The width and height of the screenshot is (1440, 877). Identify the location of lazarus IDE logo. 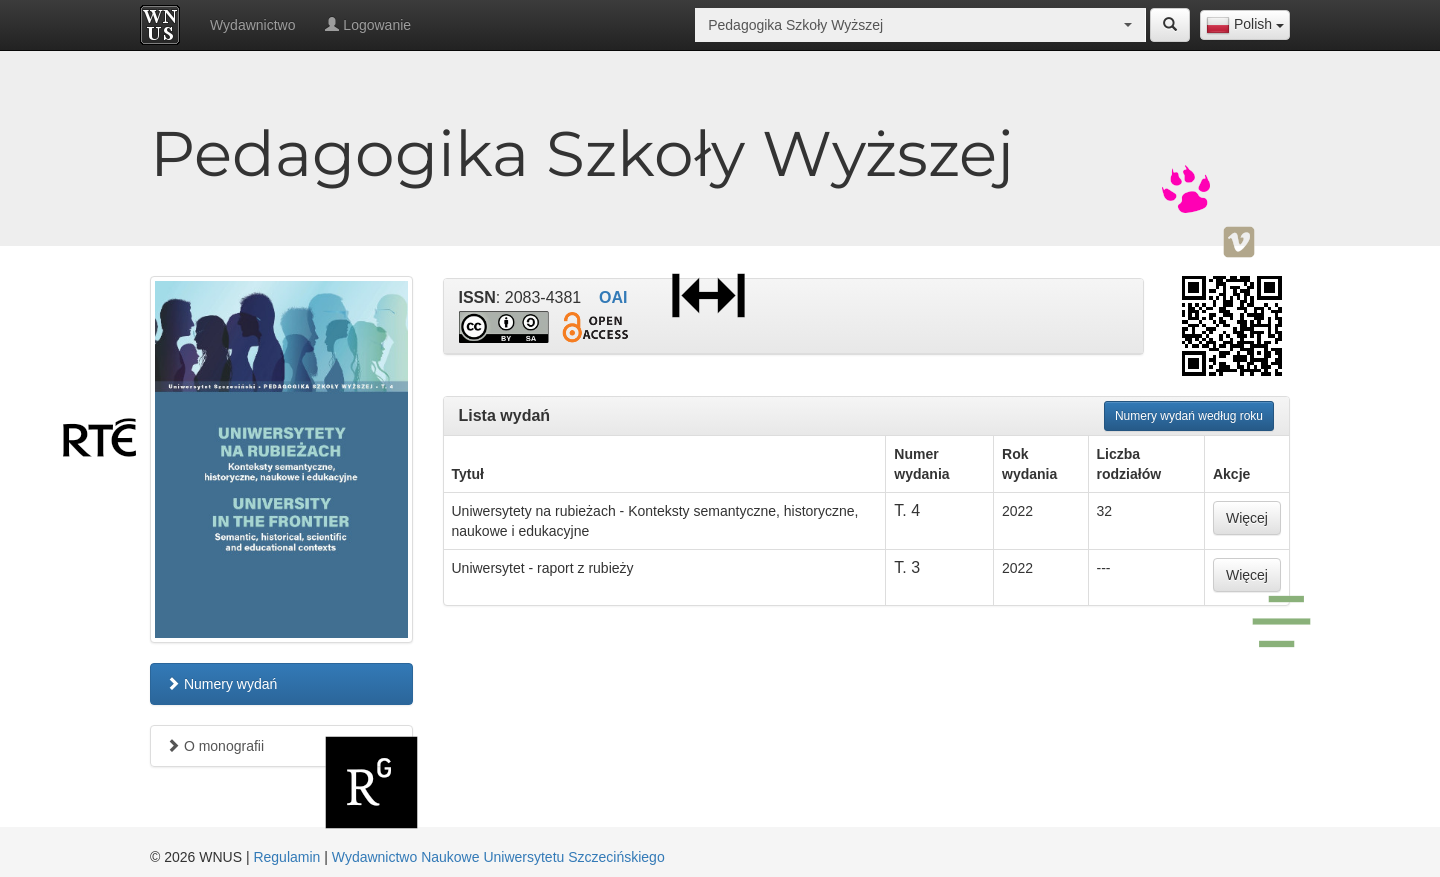
(1186, 189).